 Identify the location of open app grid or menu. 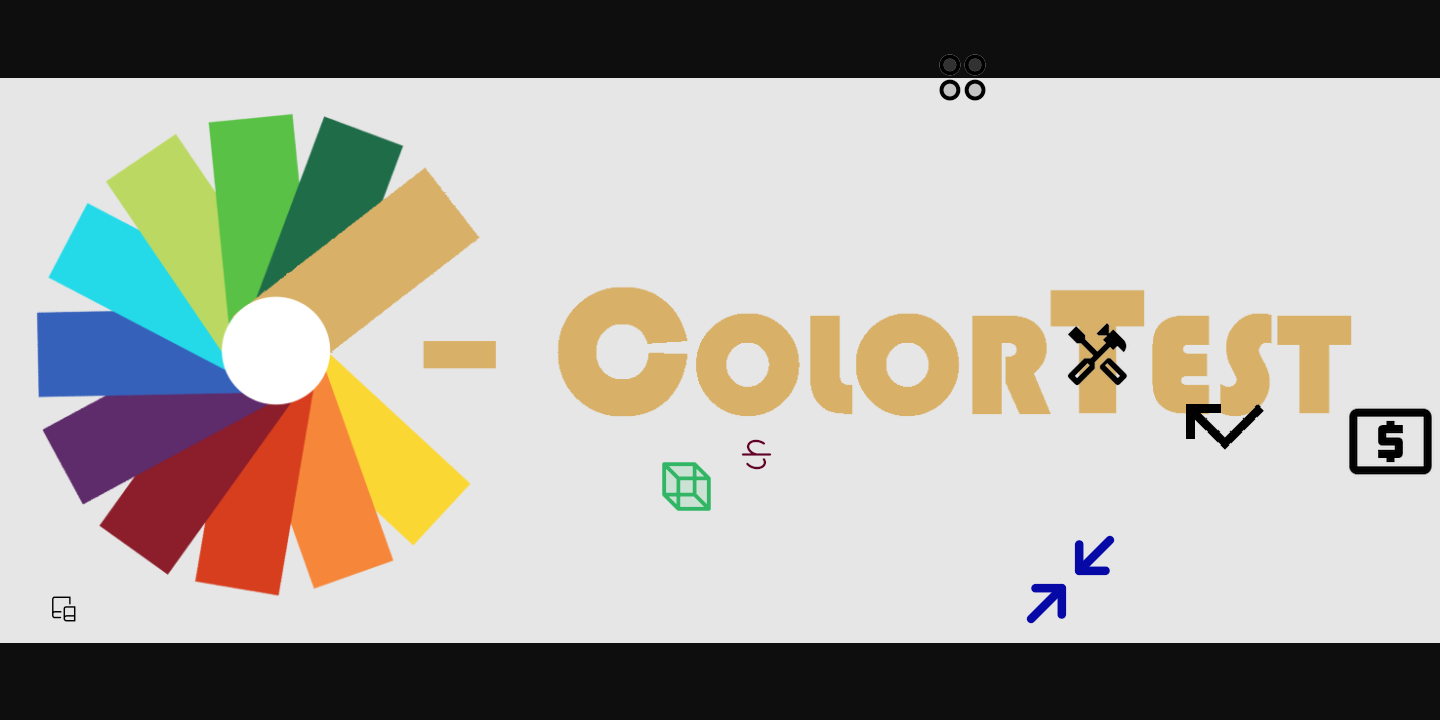
(962, 77).